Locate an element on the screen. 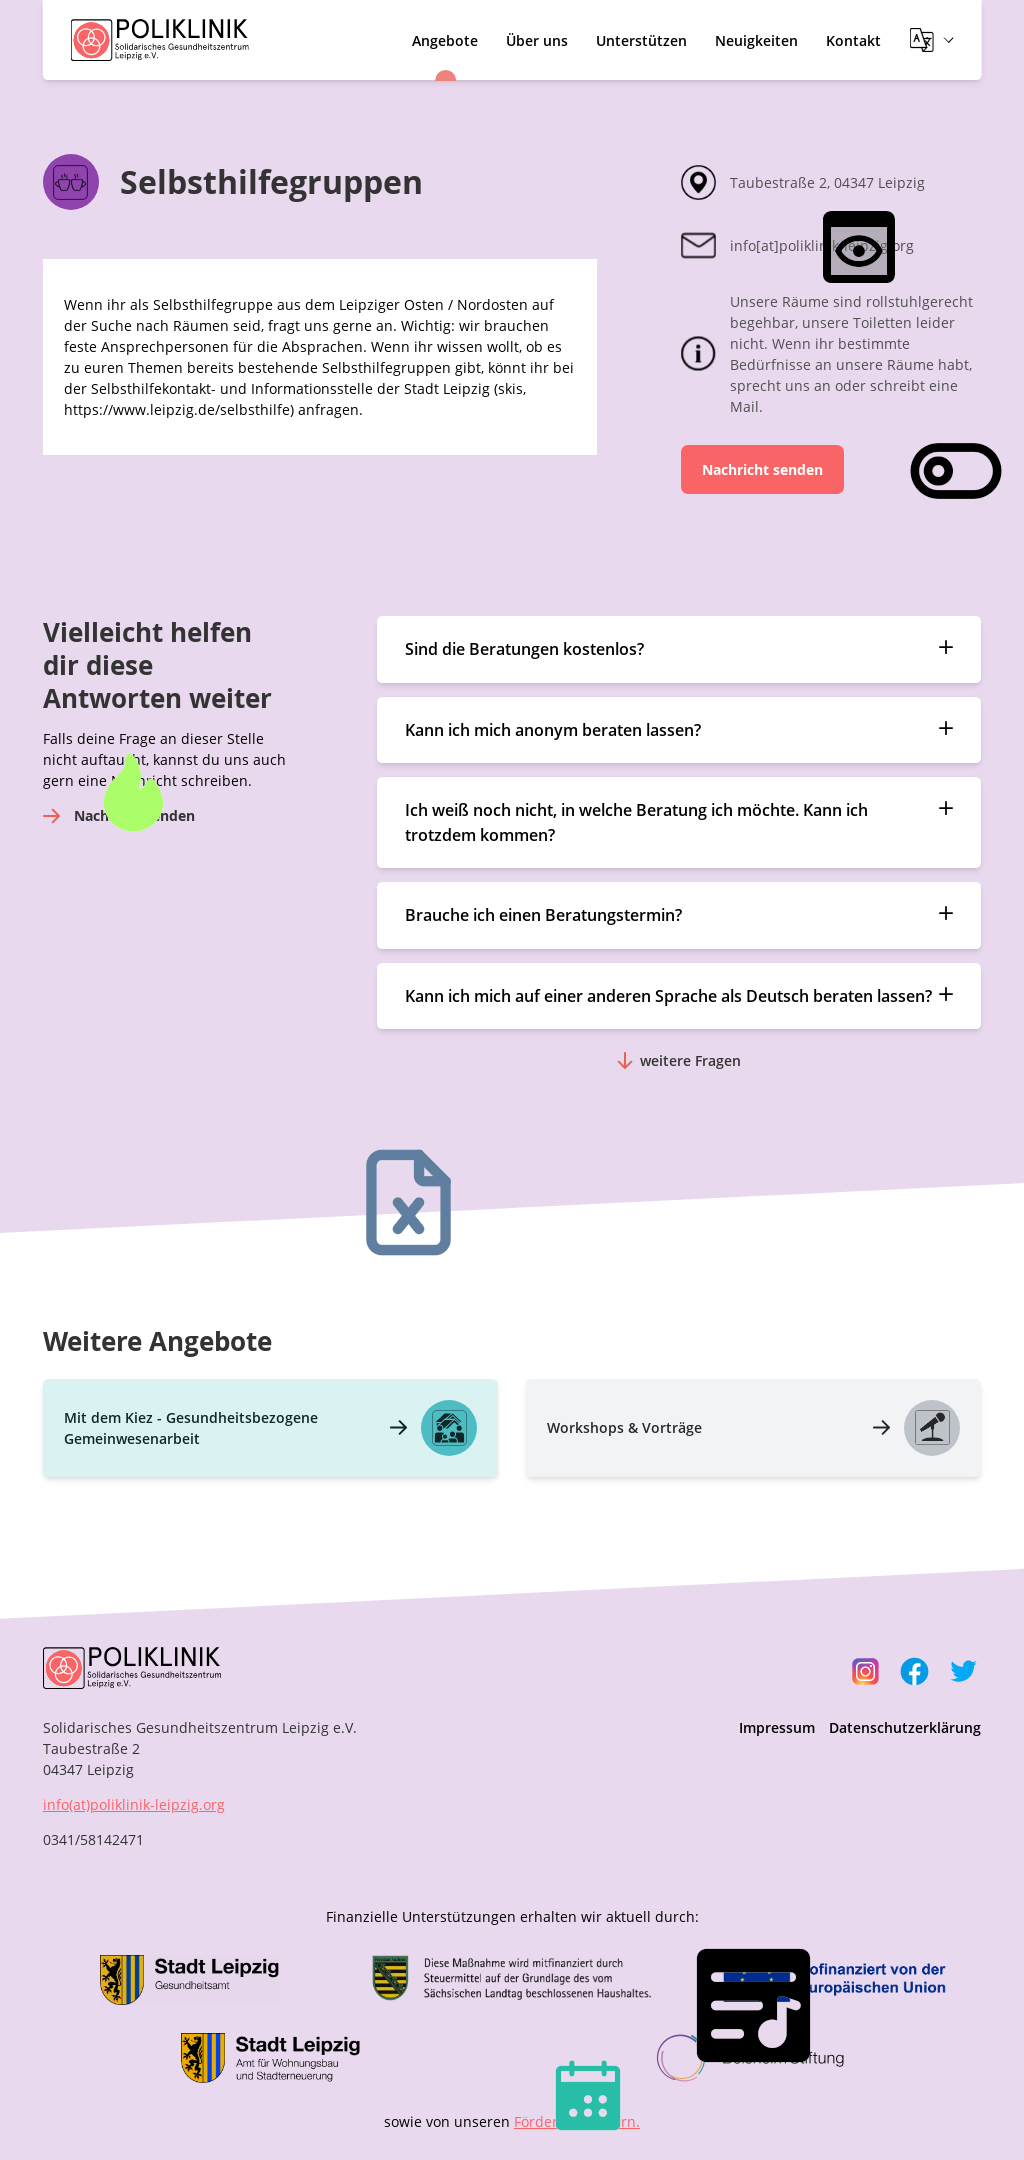 This screenshot has width=1024, height=2160. indicates trending or hot content is located at coordinates (133, 794).